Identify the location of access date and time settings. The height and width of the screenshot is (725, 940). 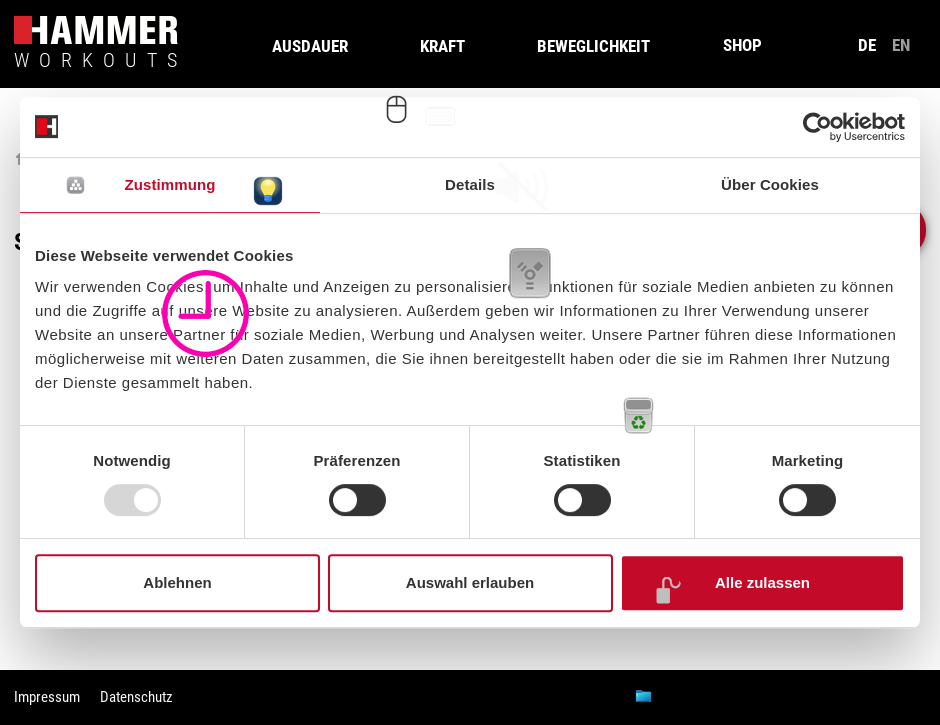
(205, 313).